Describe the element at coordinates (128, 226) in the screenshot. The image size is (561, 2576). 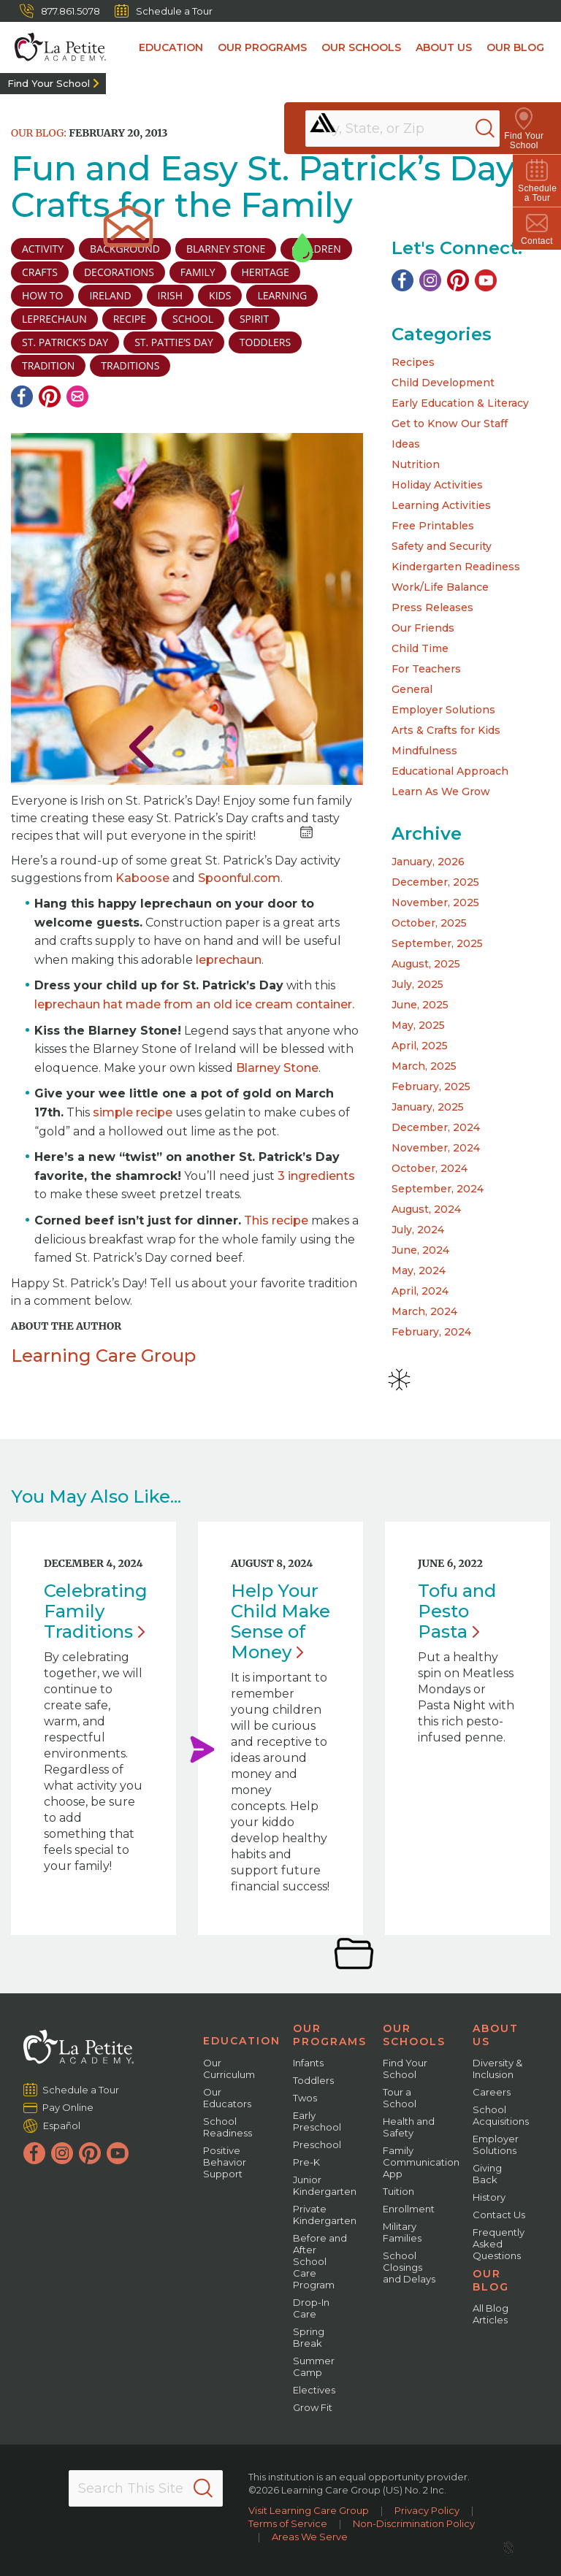
I see `view an opened or read email` at that location.